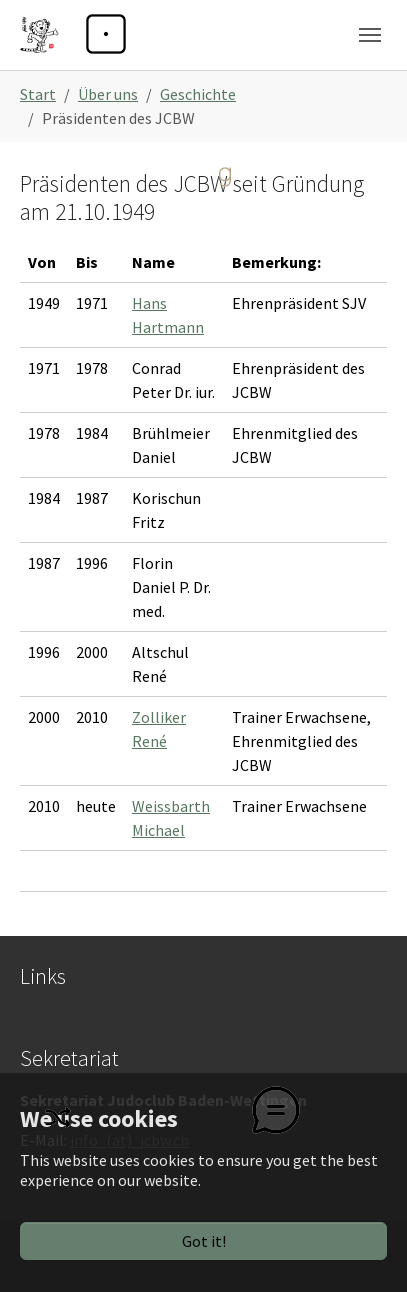 The height and width of the screenshot is (1292, 407). What do you see at coordinates (276, 1110) in the screenshot?
I see `open chat or messaging` at bounding box center [276, 1110].